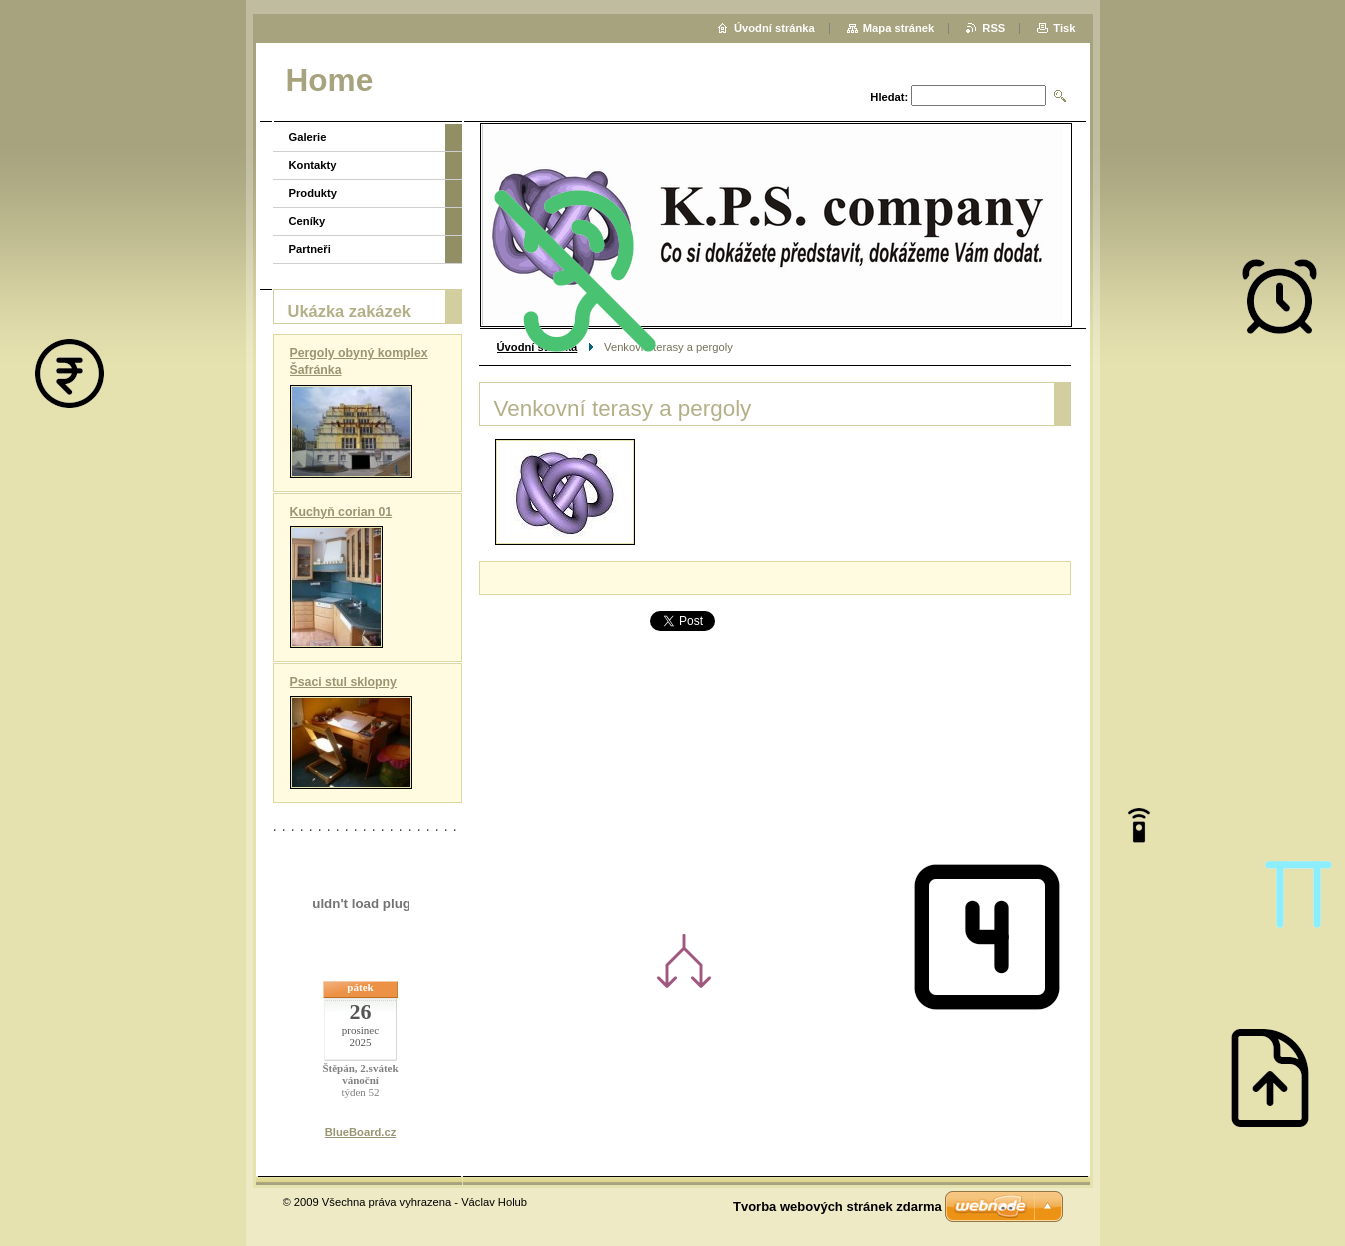  What do you see at coordinates (69, 373) in the screenshot?
I see `view price or amount in indian rupees` at bounding box center [69, 373].